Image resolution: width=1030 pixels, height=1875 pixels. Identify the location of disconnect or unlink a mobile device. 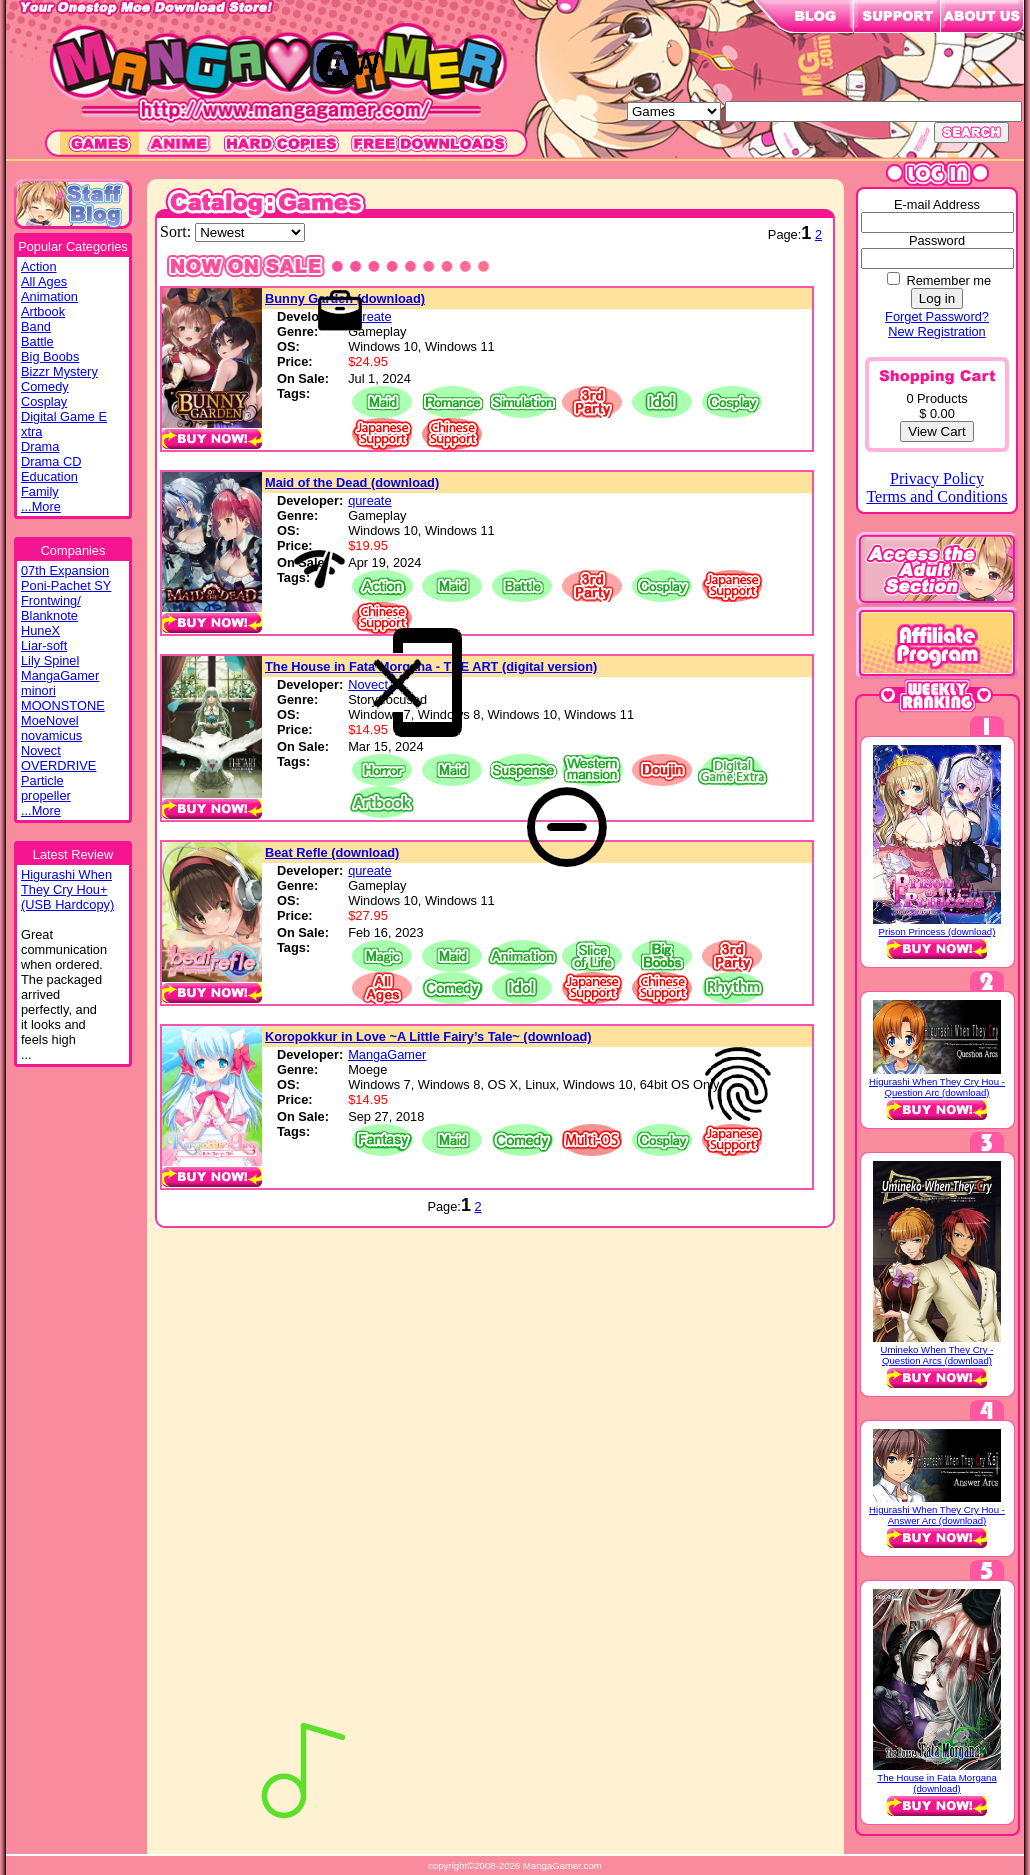
(417, 682).